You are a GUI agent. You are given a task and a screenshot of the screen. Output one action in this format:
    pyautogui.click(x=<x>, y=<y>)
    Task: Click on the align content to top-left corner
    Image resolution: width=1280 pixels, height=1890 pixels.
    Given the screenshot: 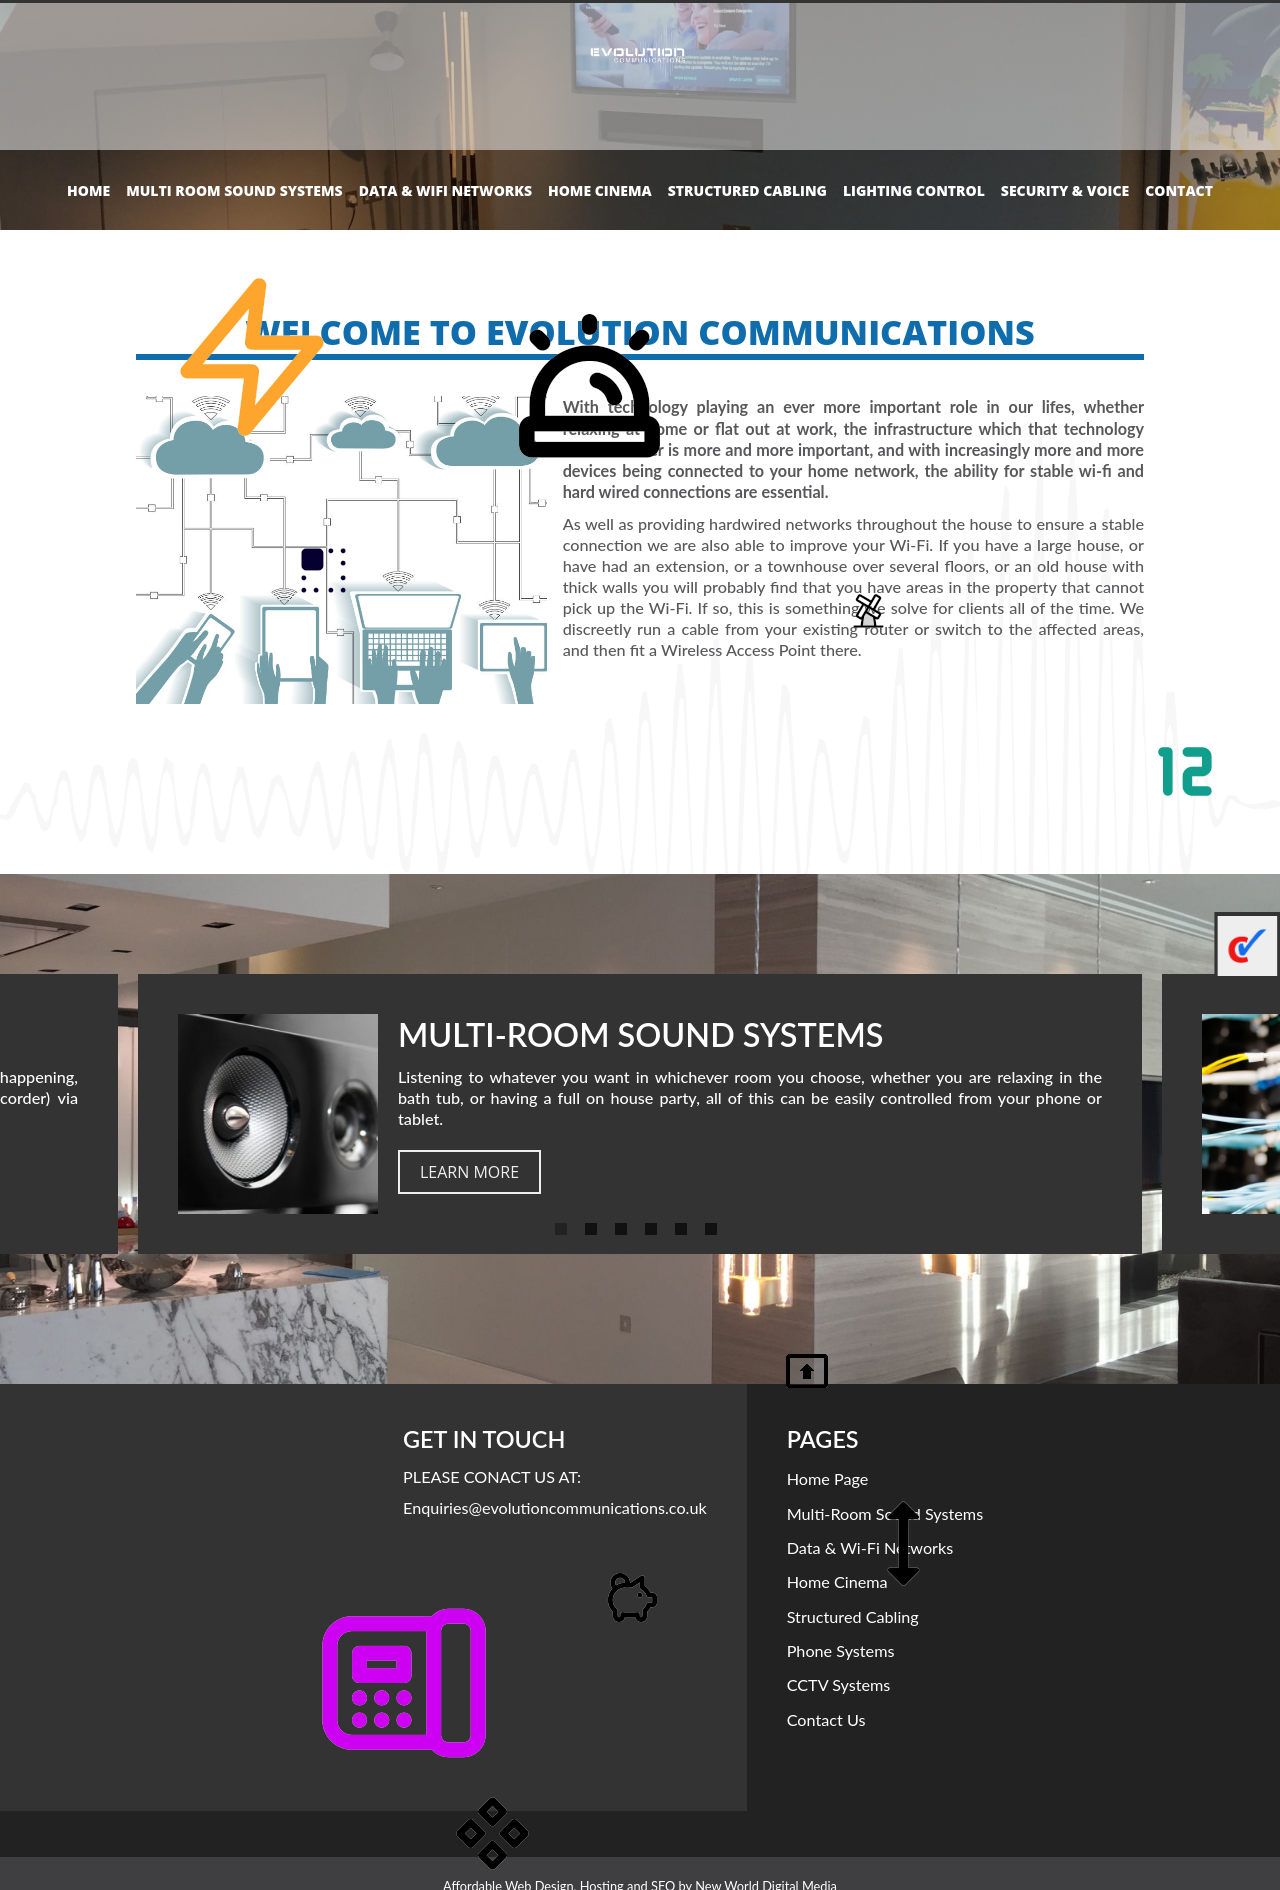 What is the action you would take?
    pyautogui.click(x=323, y=570)
    